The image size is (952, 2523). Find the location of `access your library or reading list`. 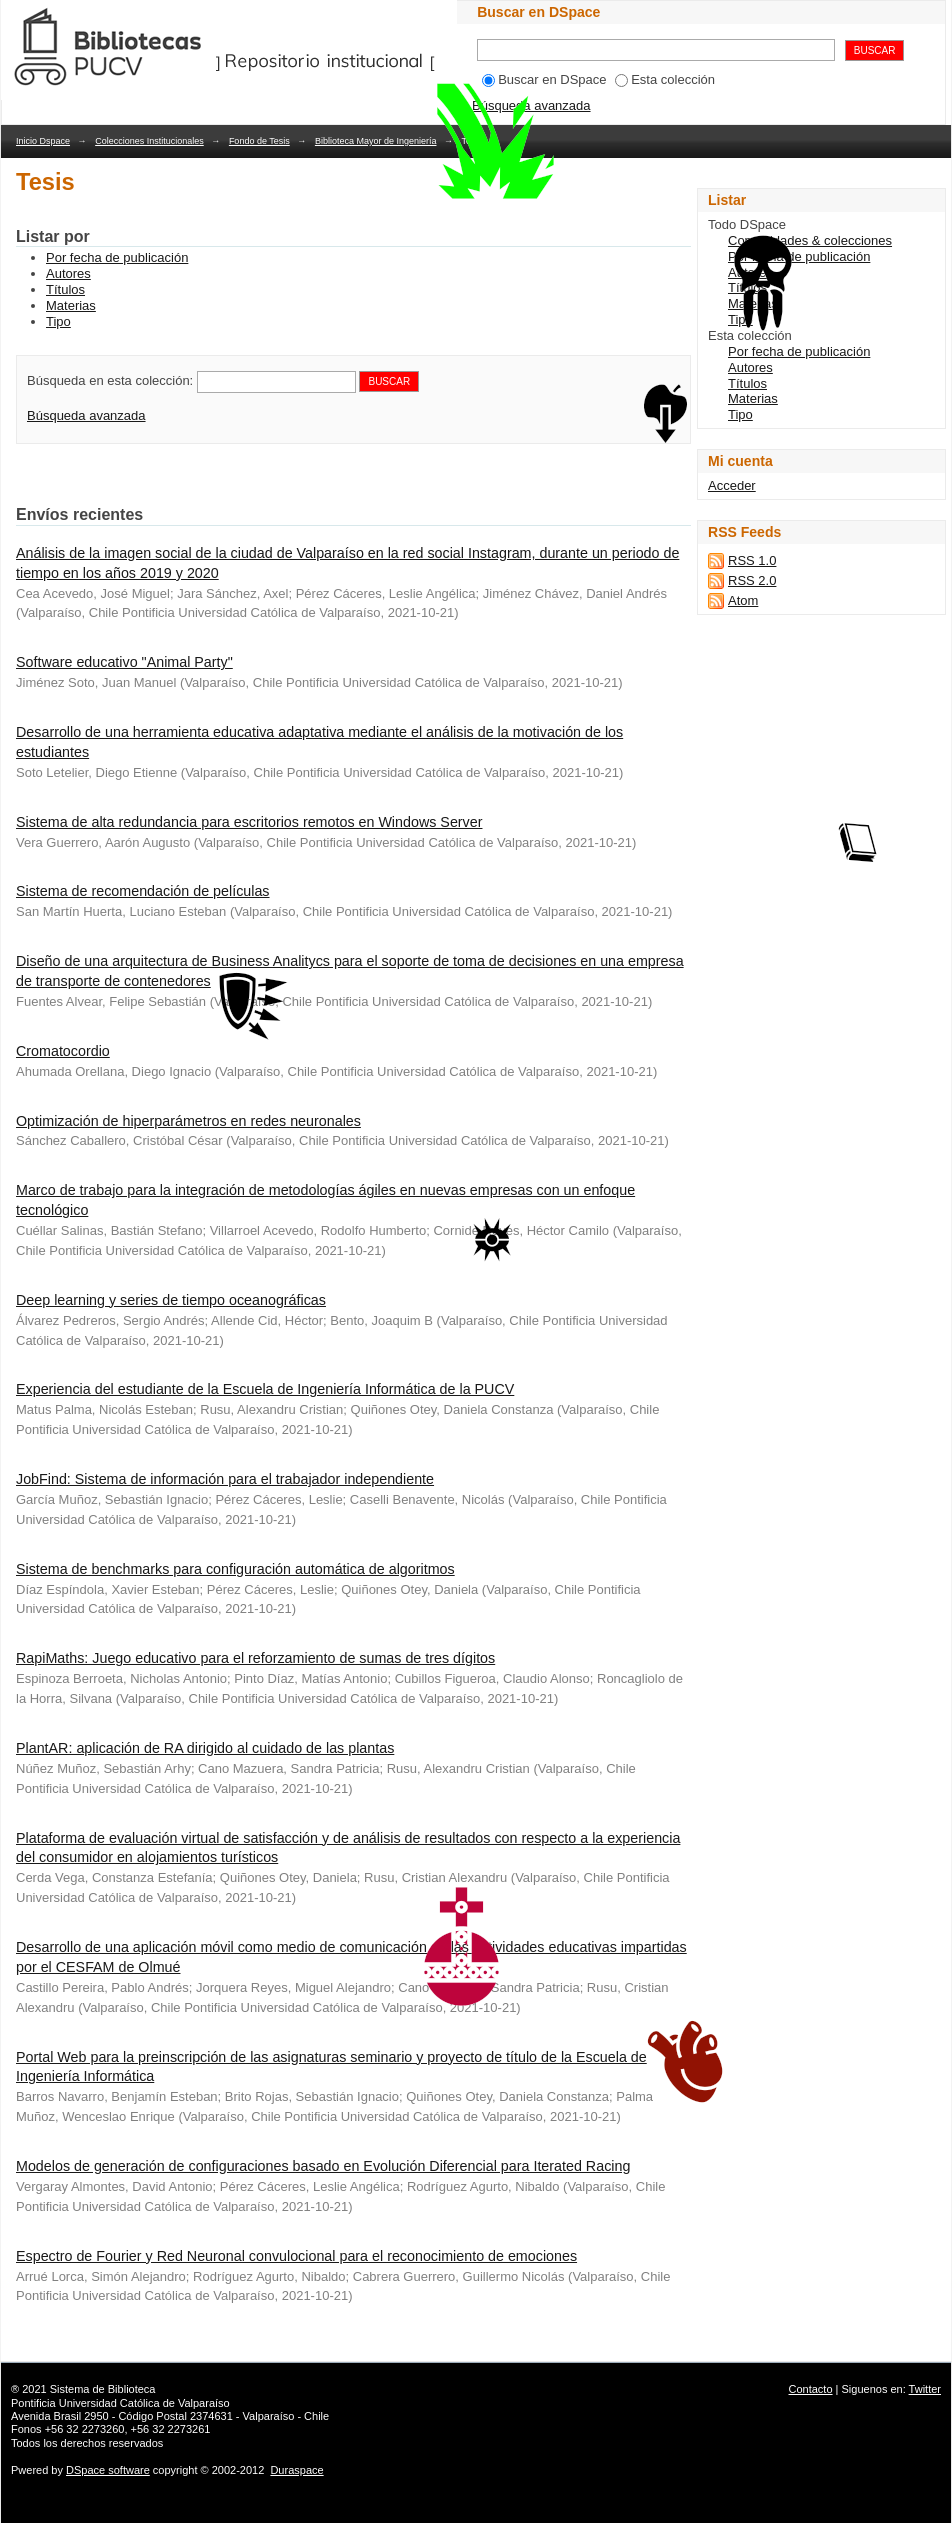

access your library or reading list is located at coordinates (857, 842).